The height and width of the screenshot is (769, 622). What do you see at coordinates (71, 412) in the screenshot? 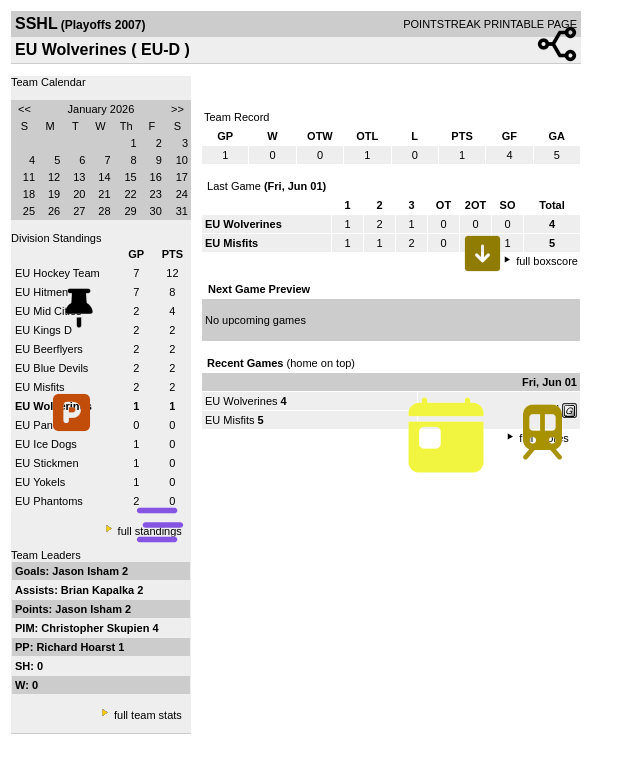
I see `find nearby parking locations` at bounding box center [71, 412].